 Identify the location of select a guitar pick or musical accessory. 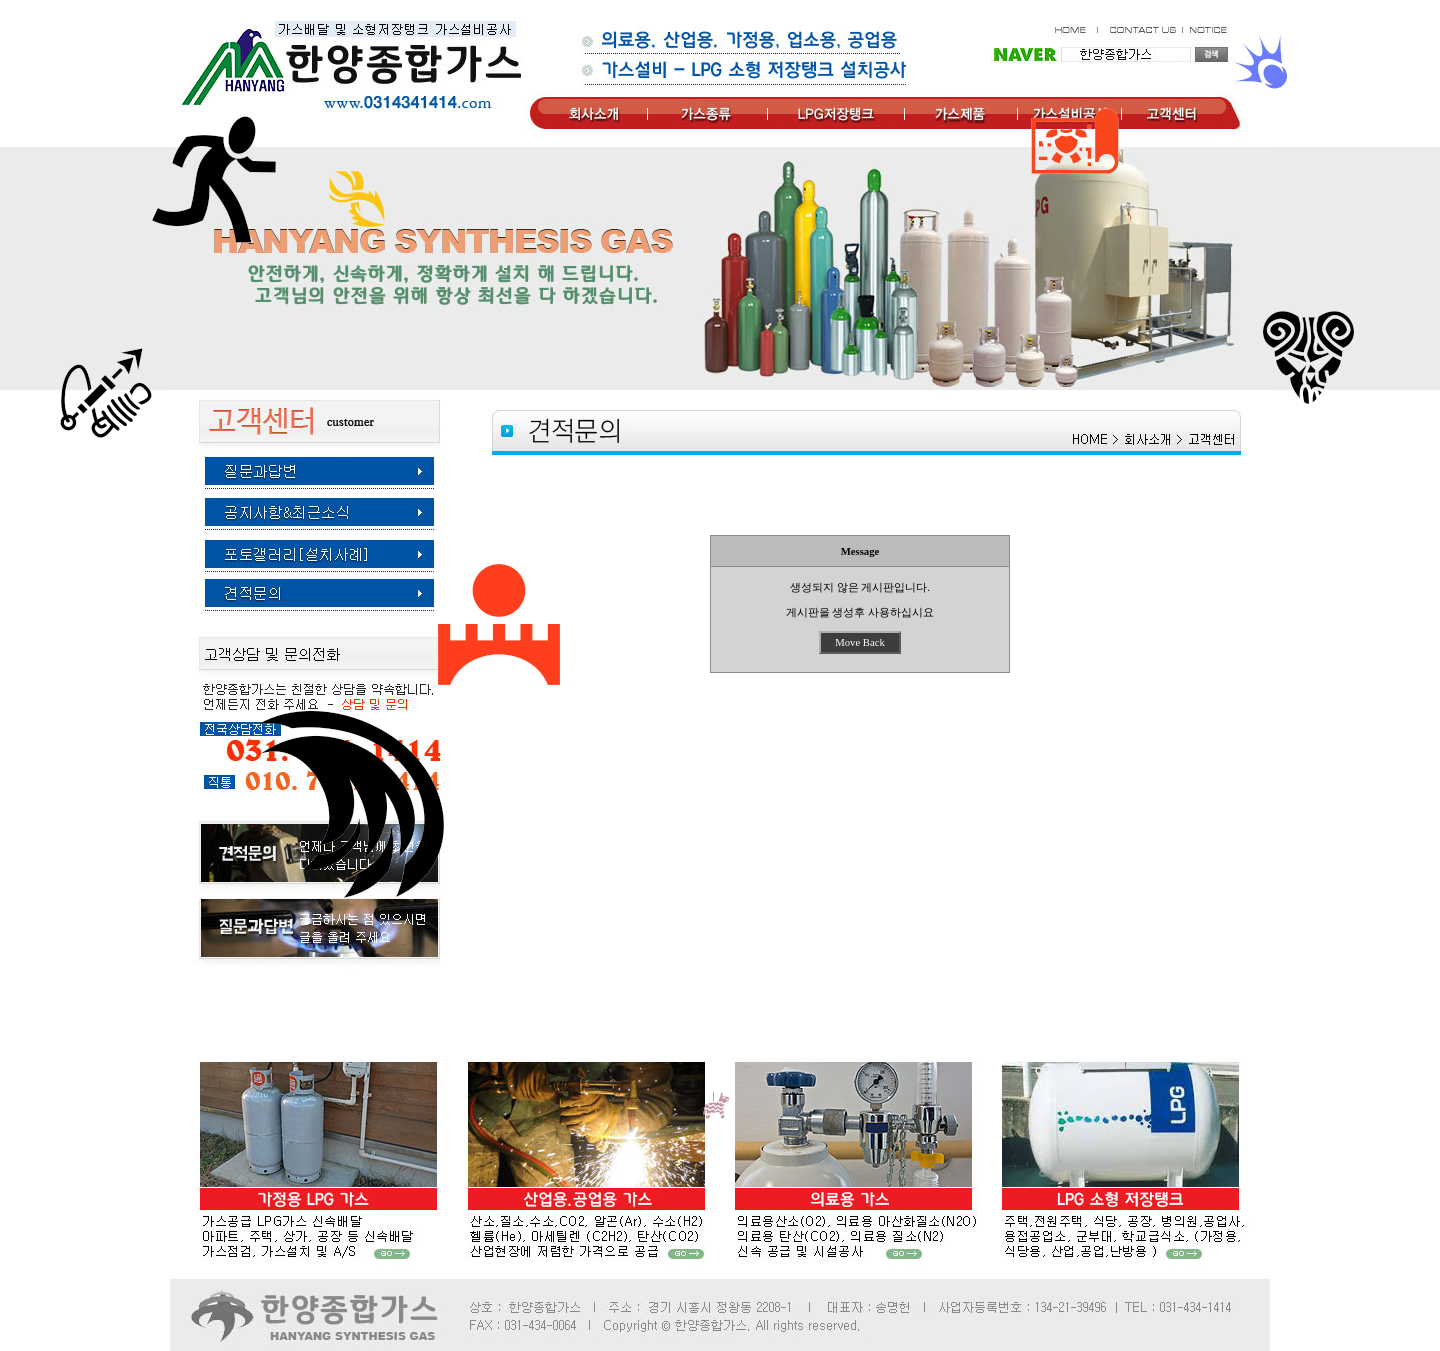
(1308, 357).